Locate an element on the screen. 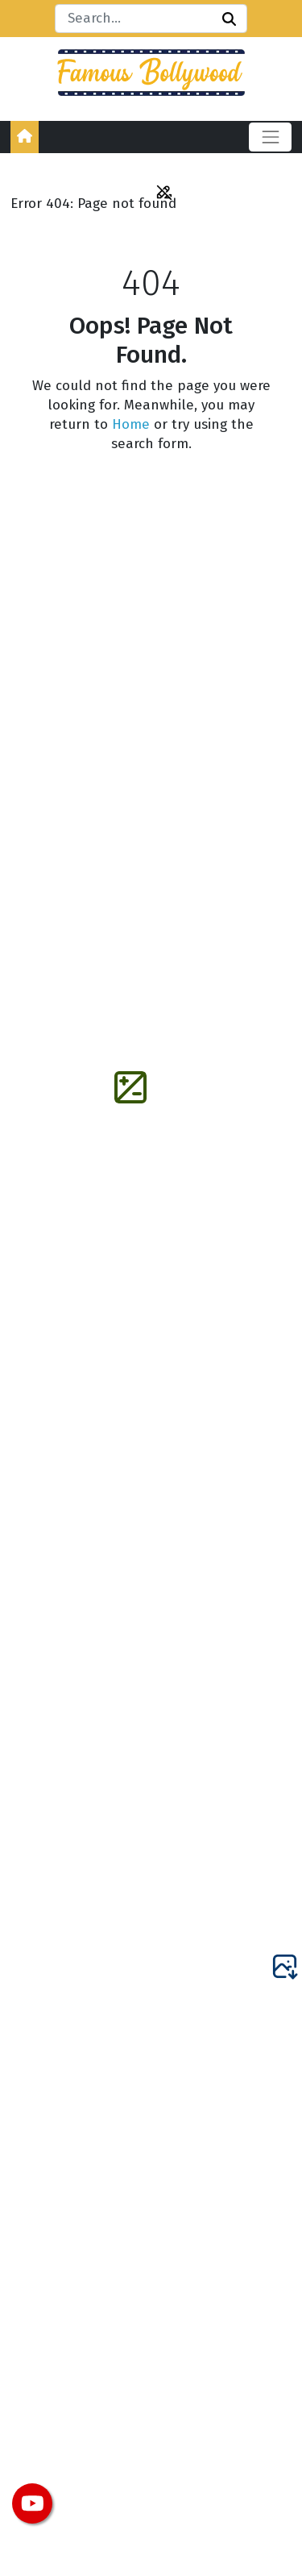 The image size is (302, 2576). disable text highlighting mode is located at coordinates (164, 193).